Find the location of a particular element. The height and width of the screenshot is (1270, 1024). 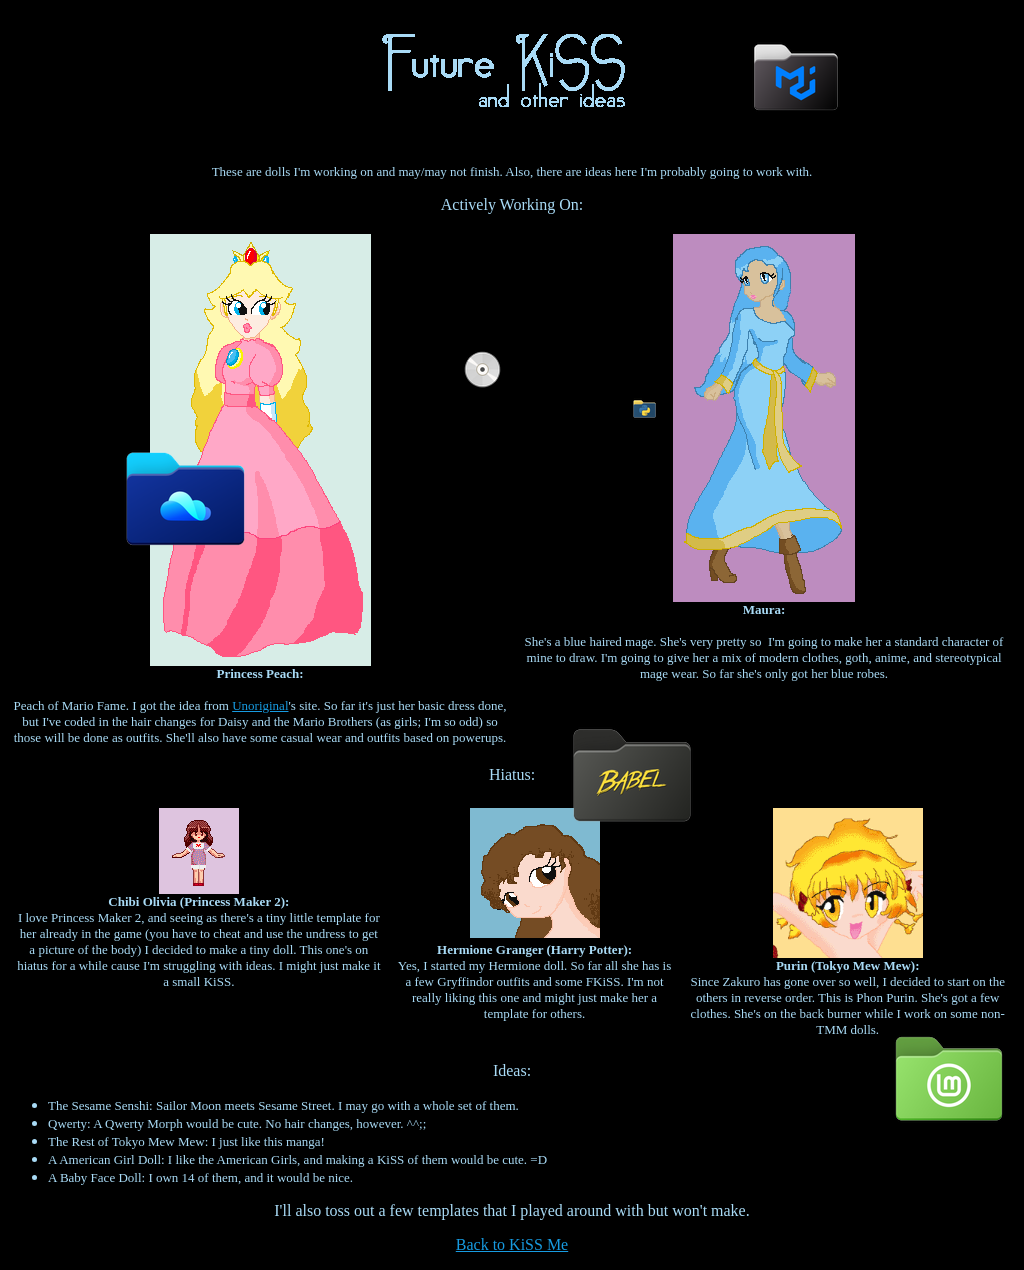

open wondershare document cloud folder is located at coordinates (185, 502).